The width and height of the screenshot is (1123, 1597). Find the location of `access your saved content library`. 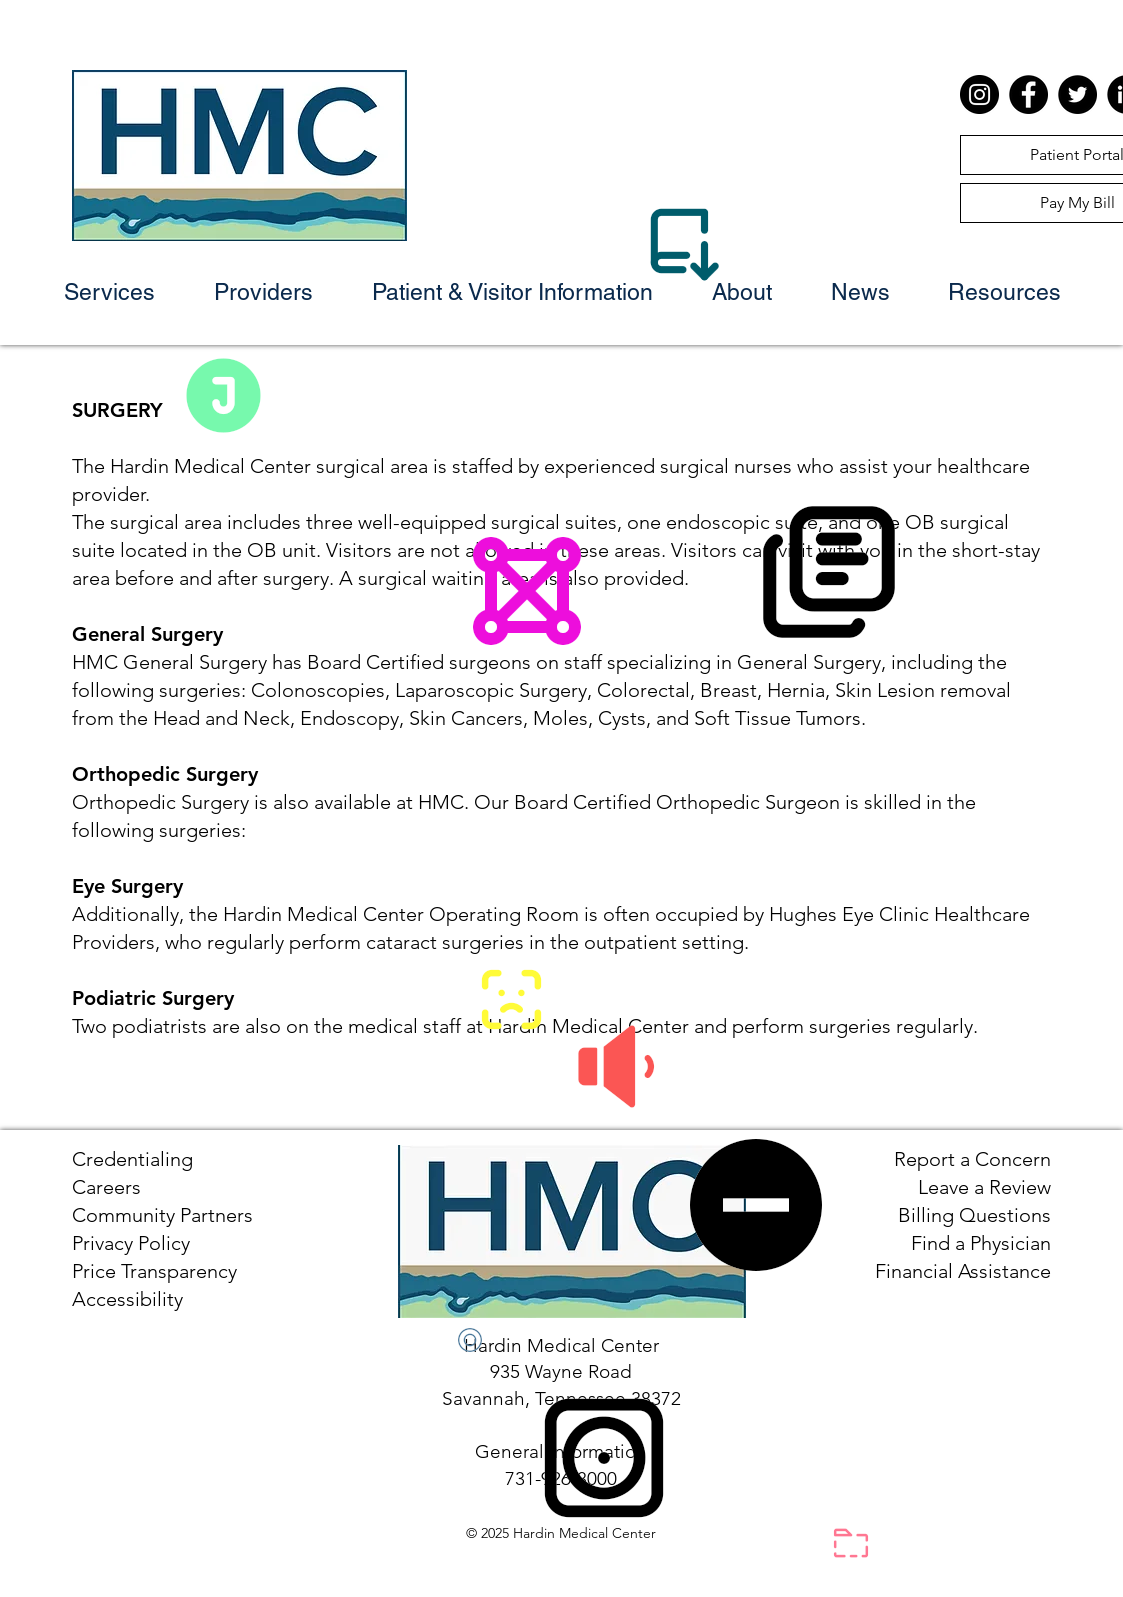

access your saved content library is located at coordinates (829, 572).